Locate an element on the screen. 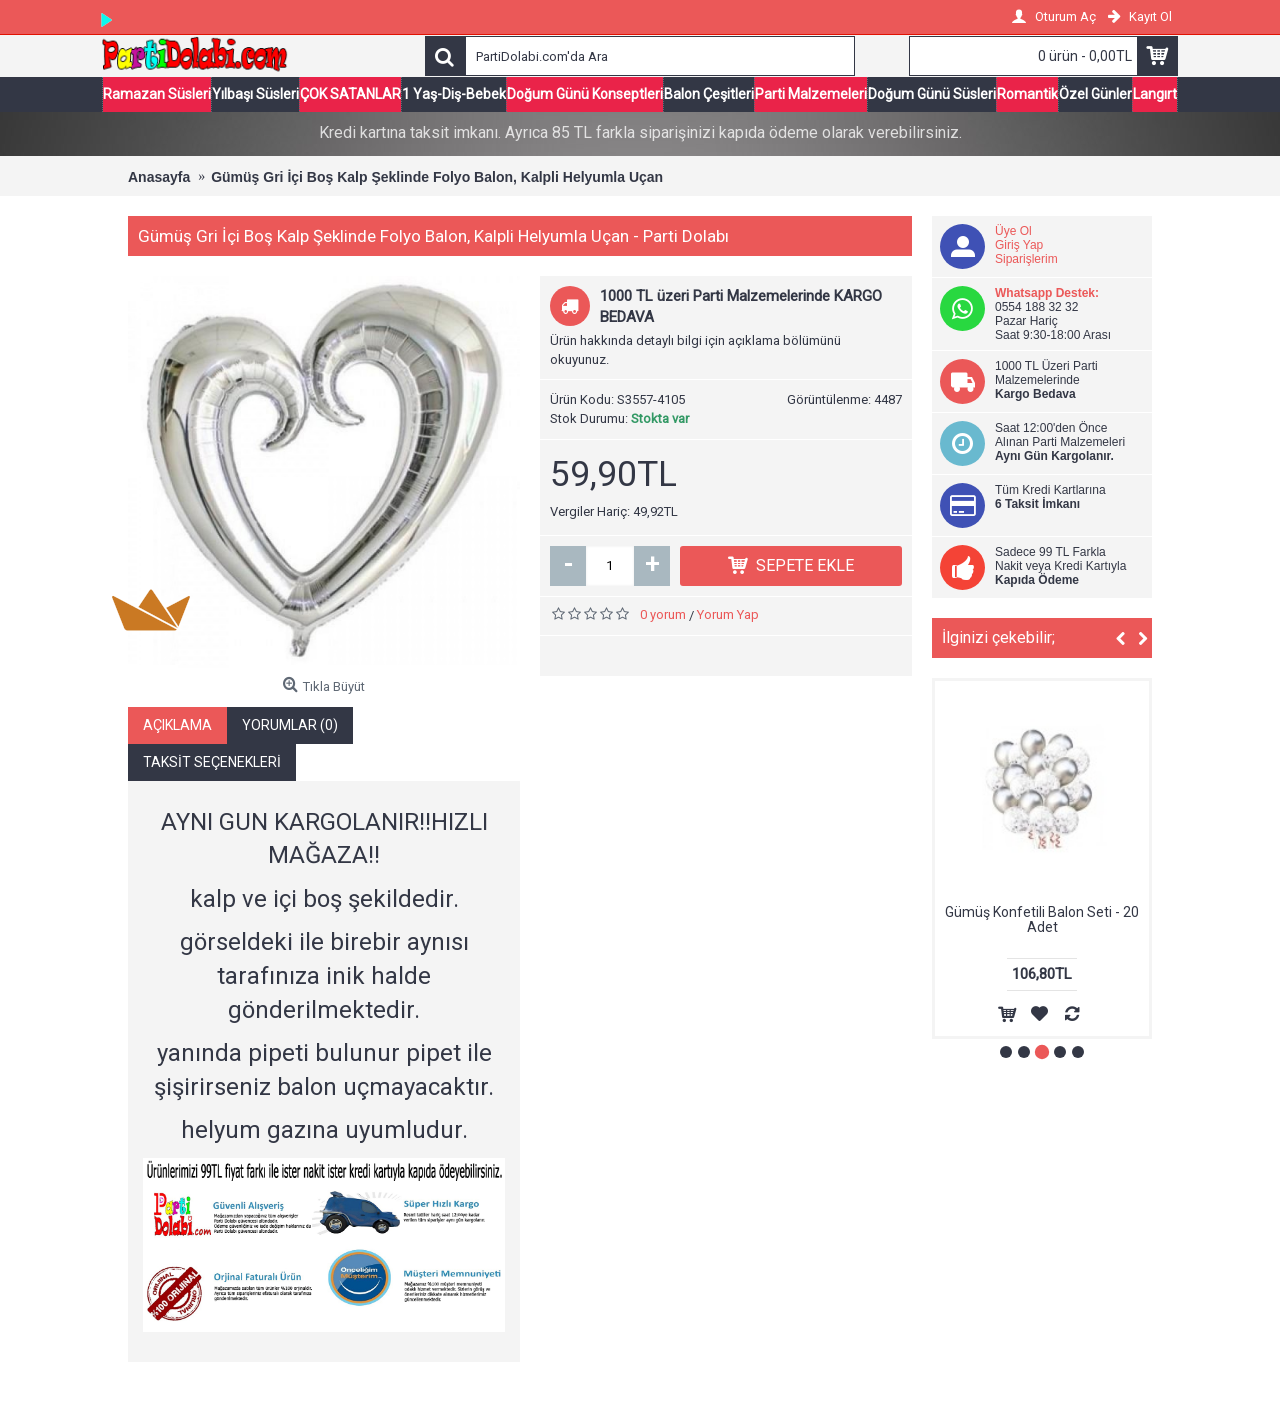 Image resolution: width=1280 pixels, height=1420 pixels. play media content is located at coordinates (105, 20).